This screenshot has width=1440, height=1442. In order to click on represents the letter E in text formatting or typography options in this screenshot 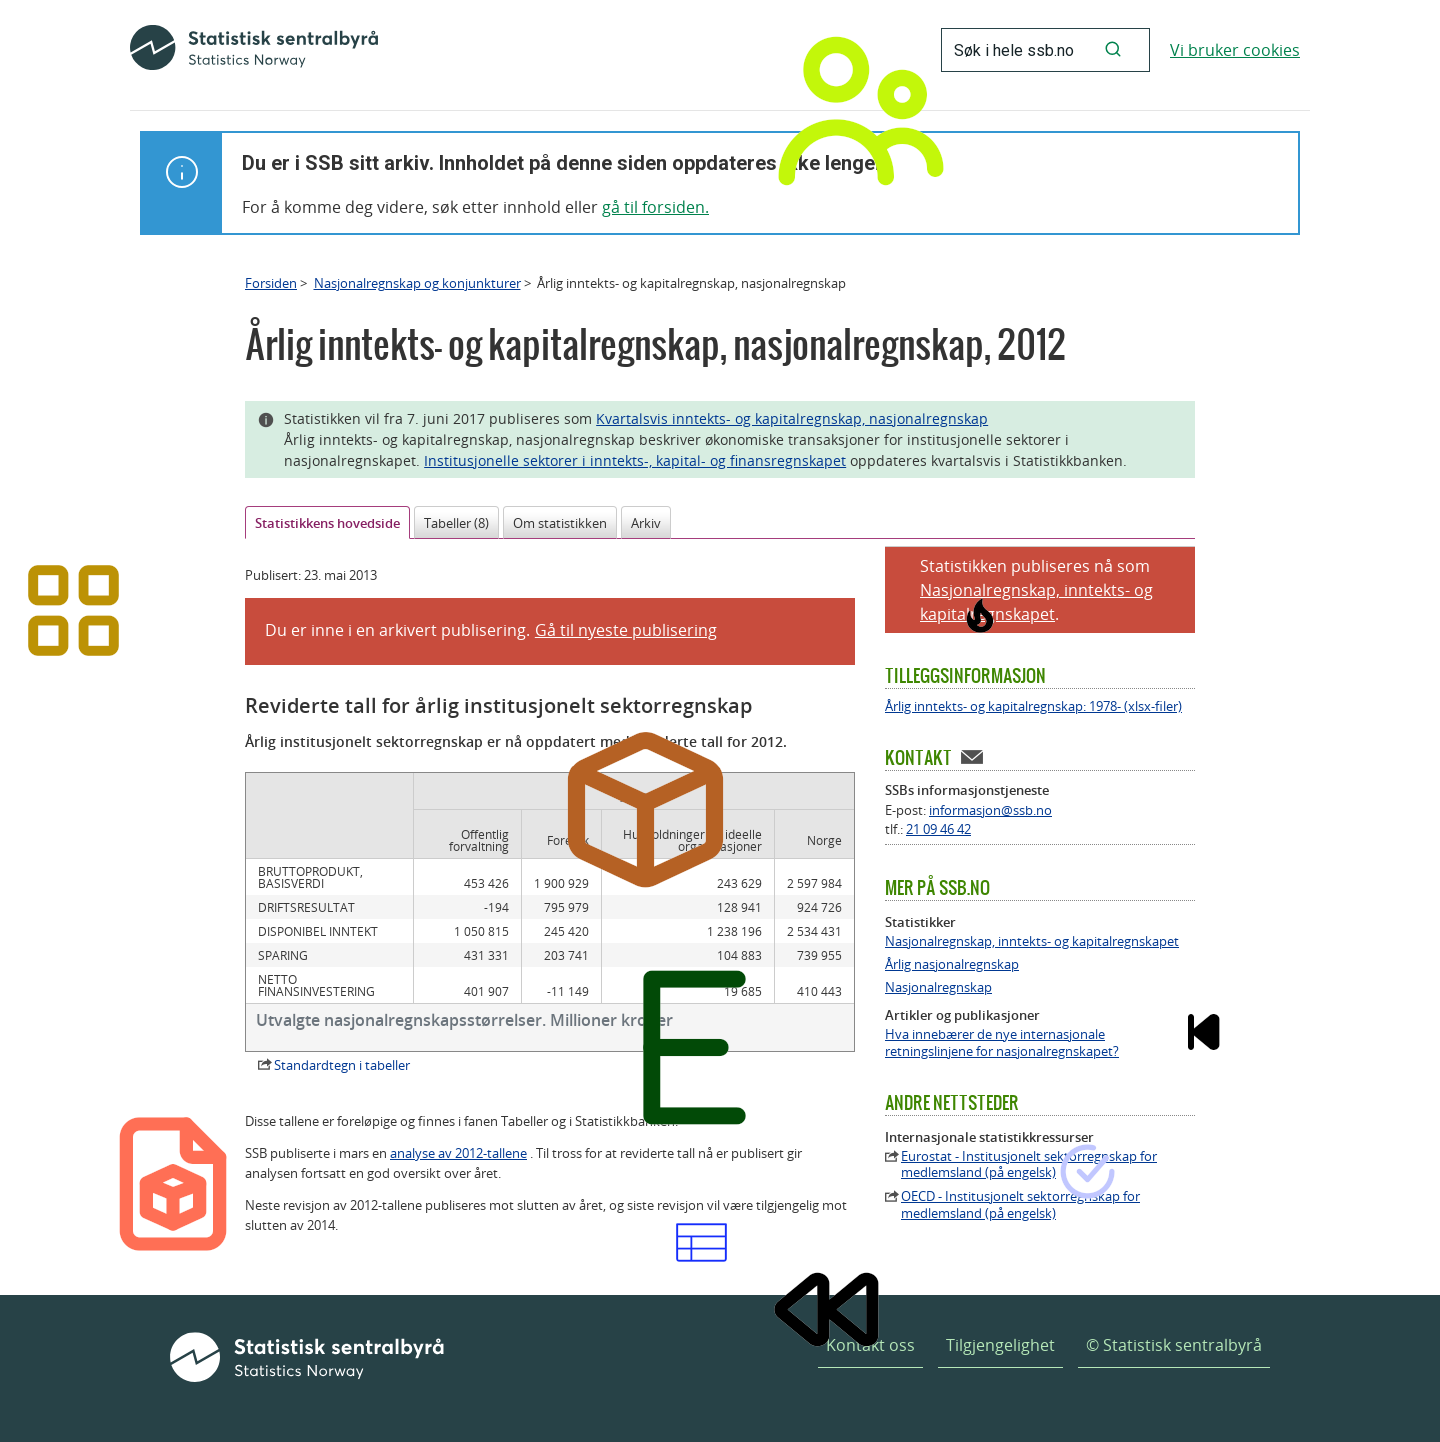, I will do `click(694, 1047)`.